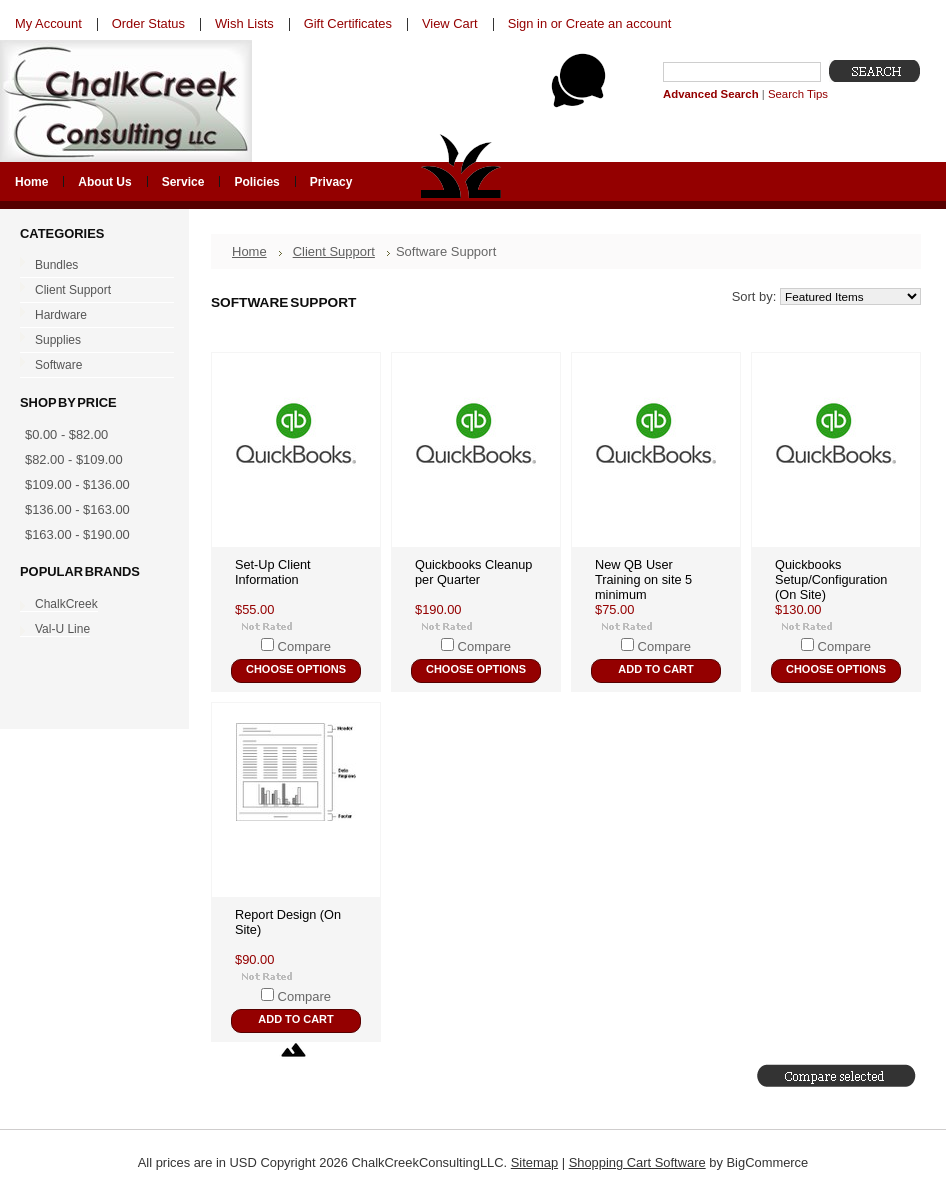  What do you see at coordinates (461, 166) in the screenshot?
I see `indicates a park or green space` at bounding box center [461, 166].